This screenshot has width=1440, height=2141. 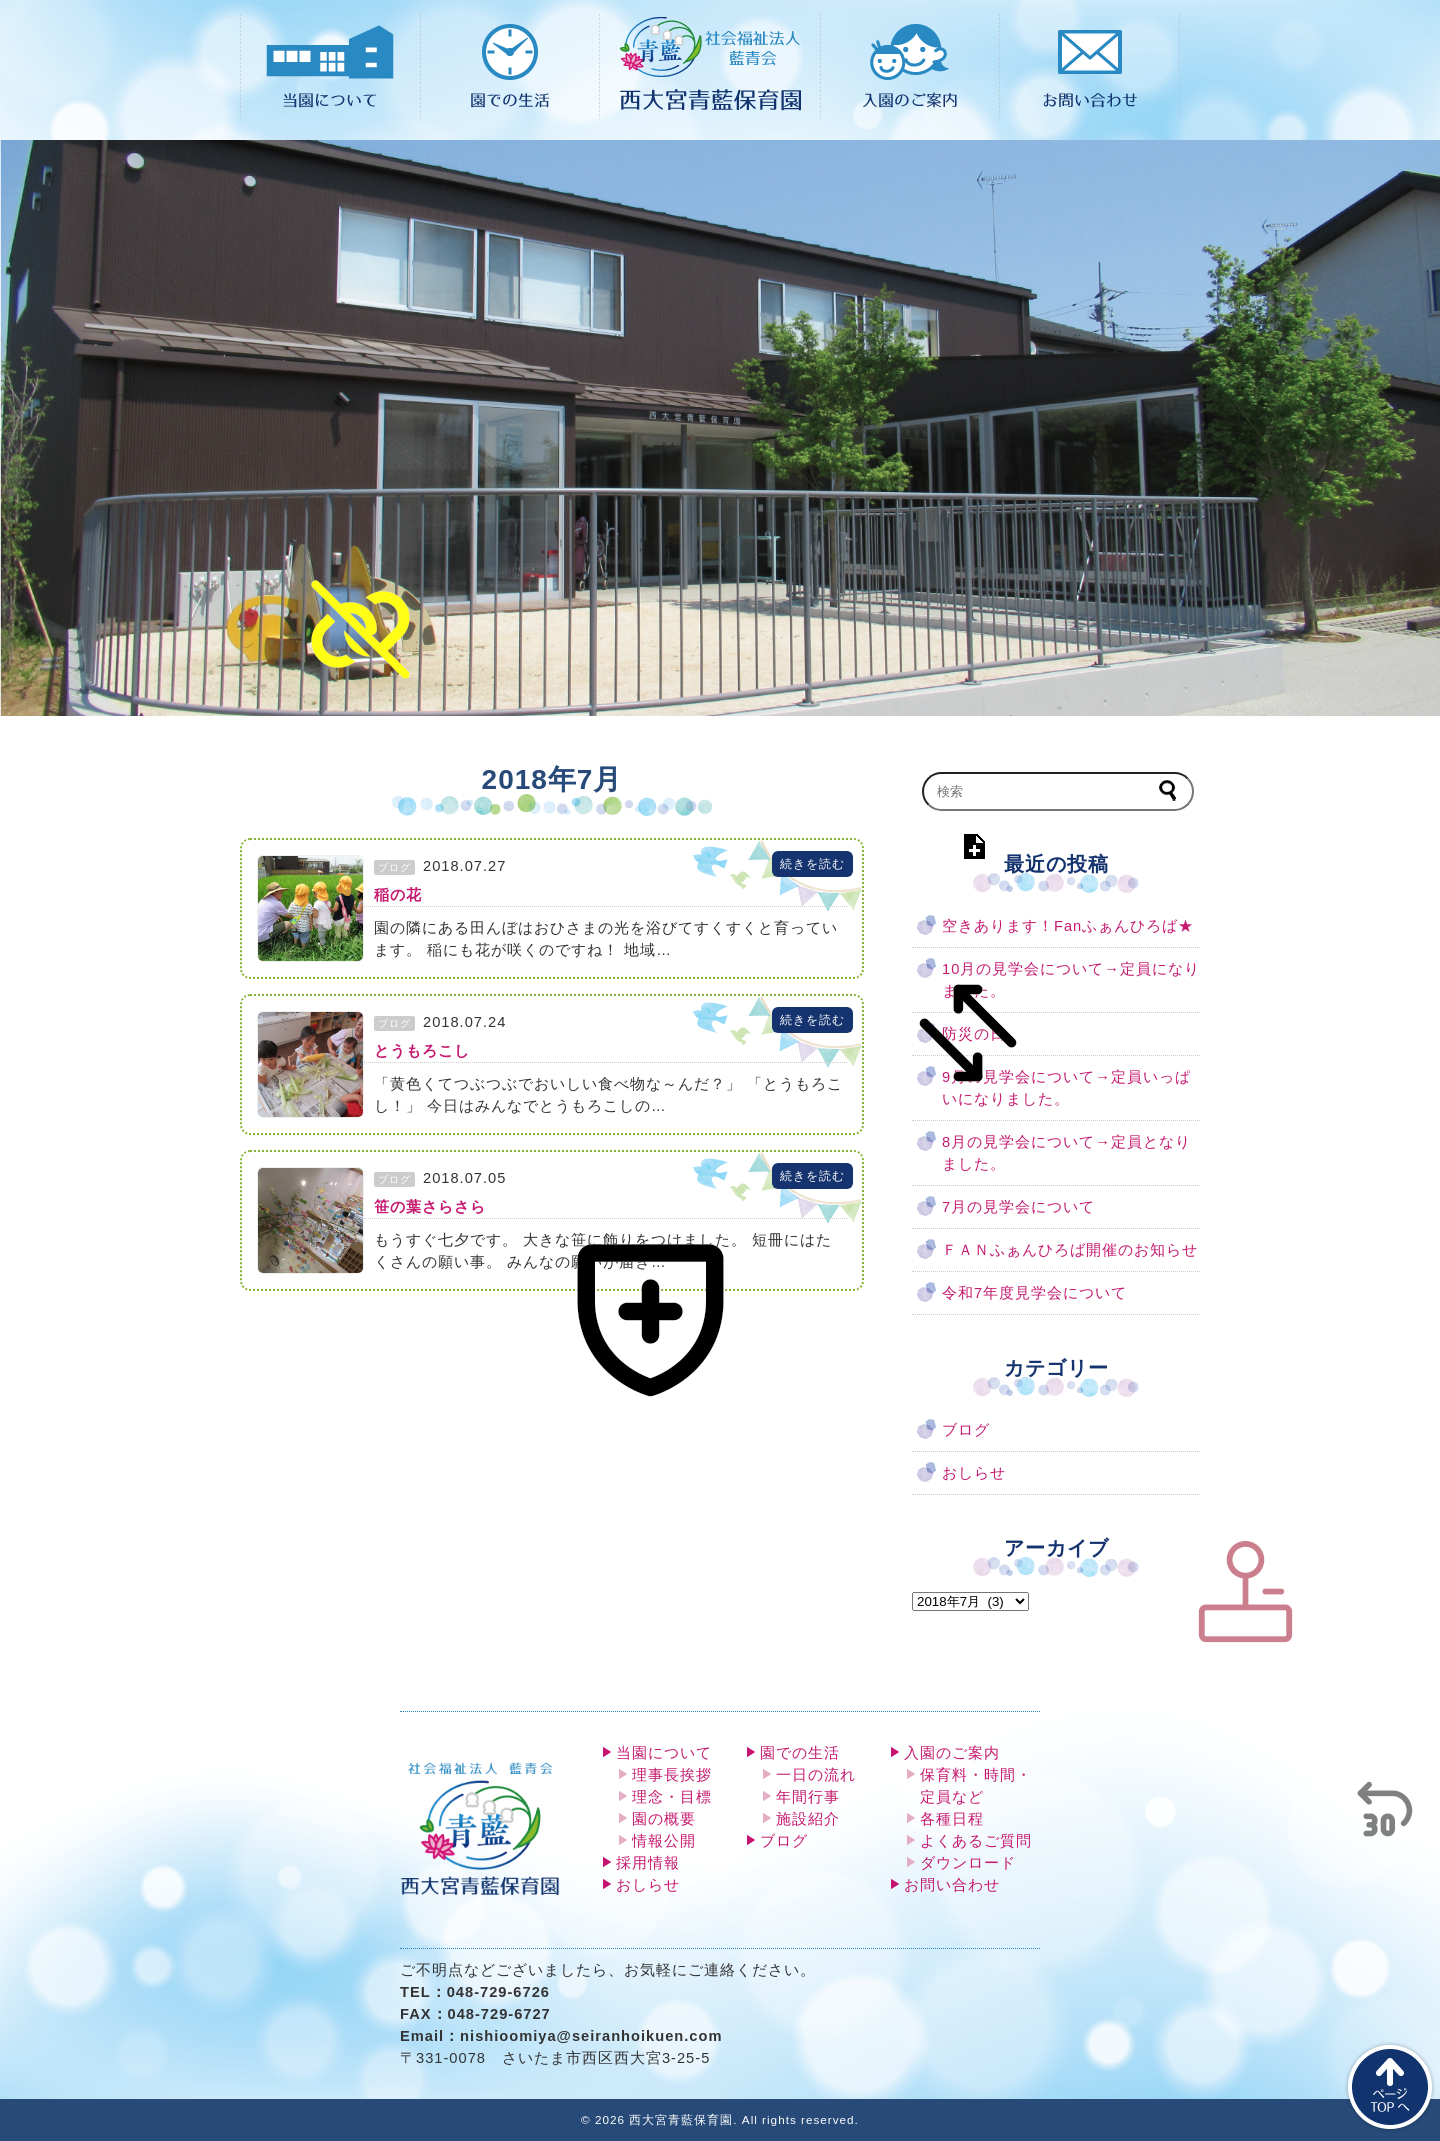 I want to click on resize element diagonally, so click(x=968, y=1033).